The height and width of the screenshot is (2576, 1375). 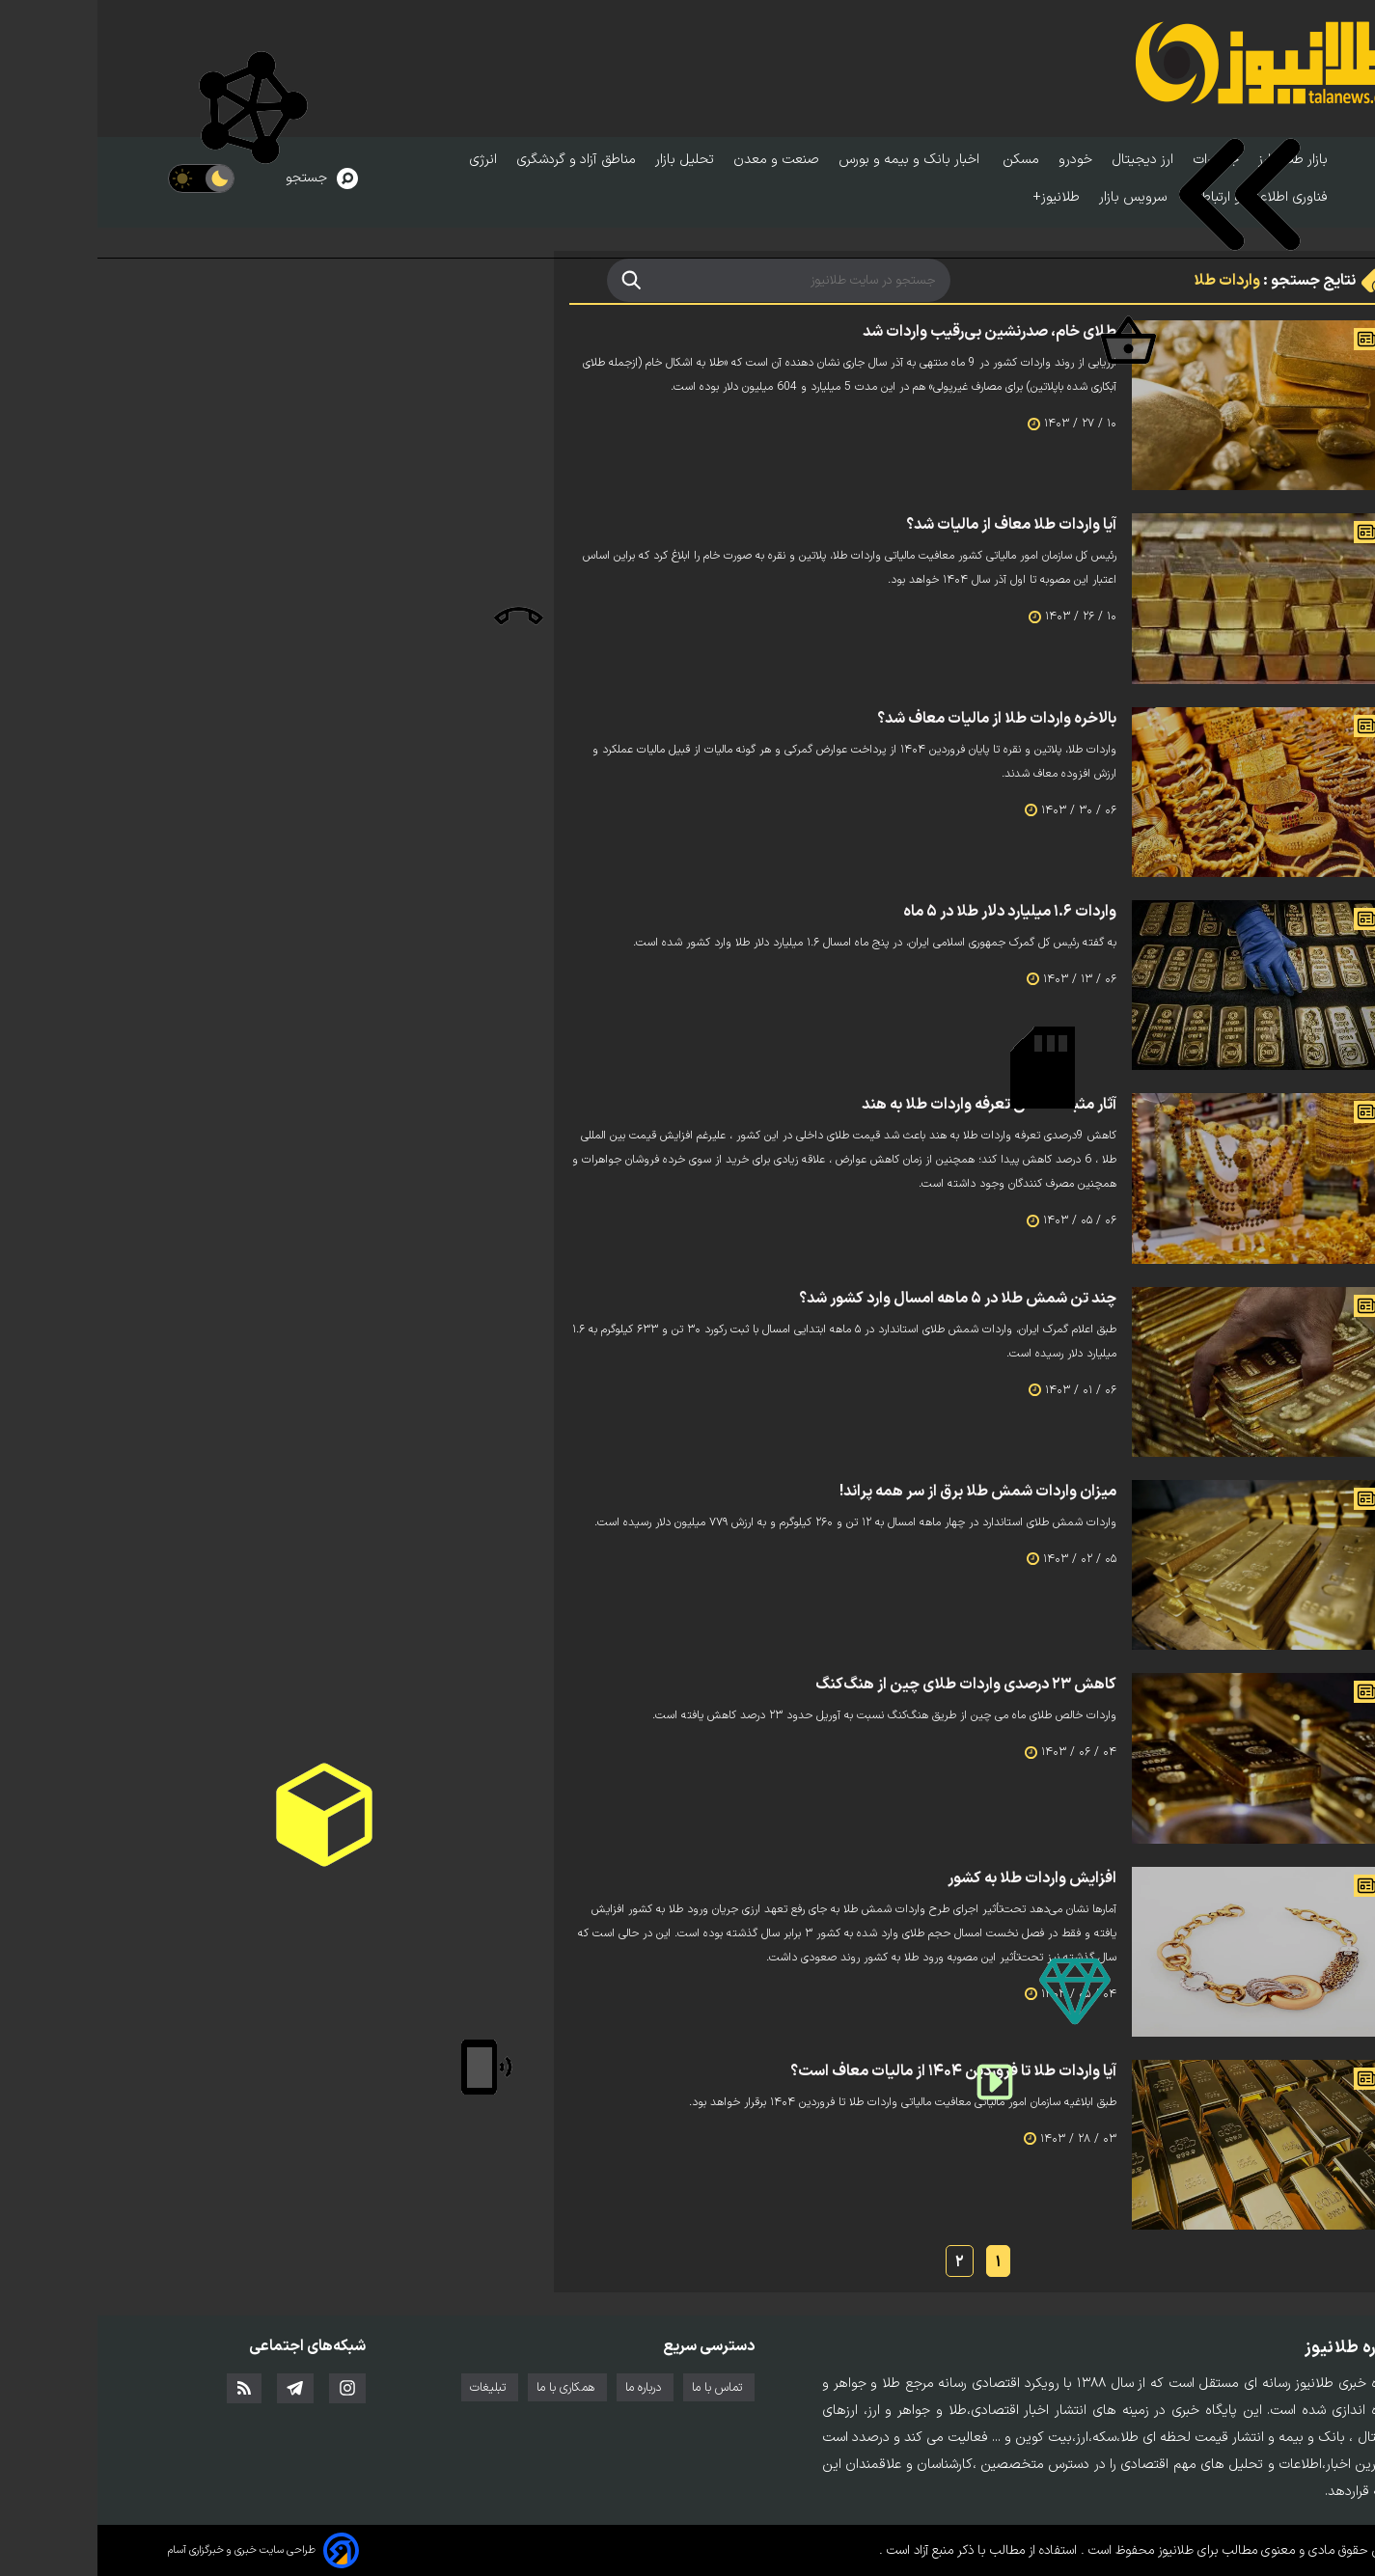 I want to click on view your shopping basket, so click(x=1128, y=341).